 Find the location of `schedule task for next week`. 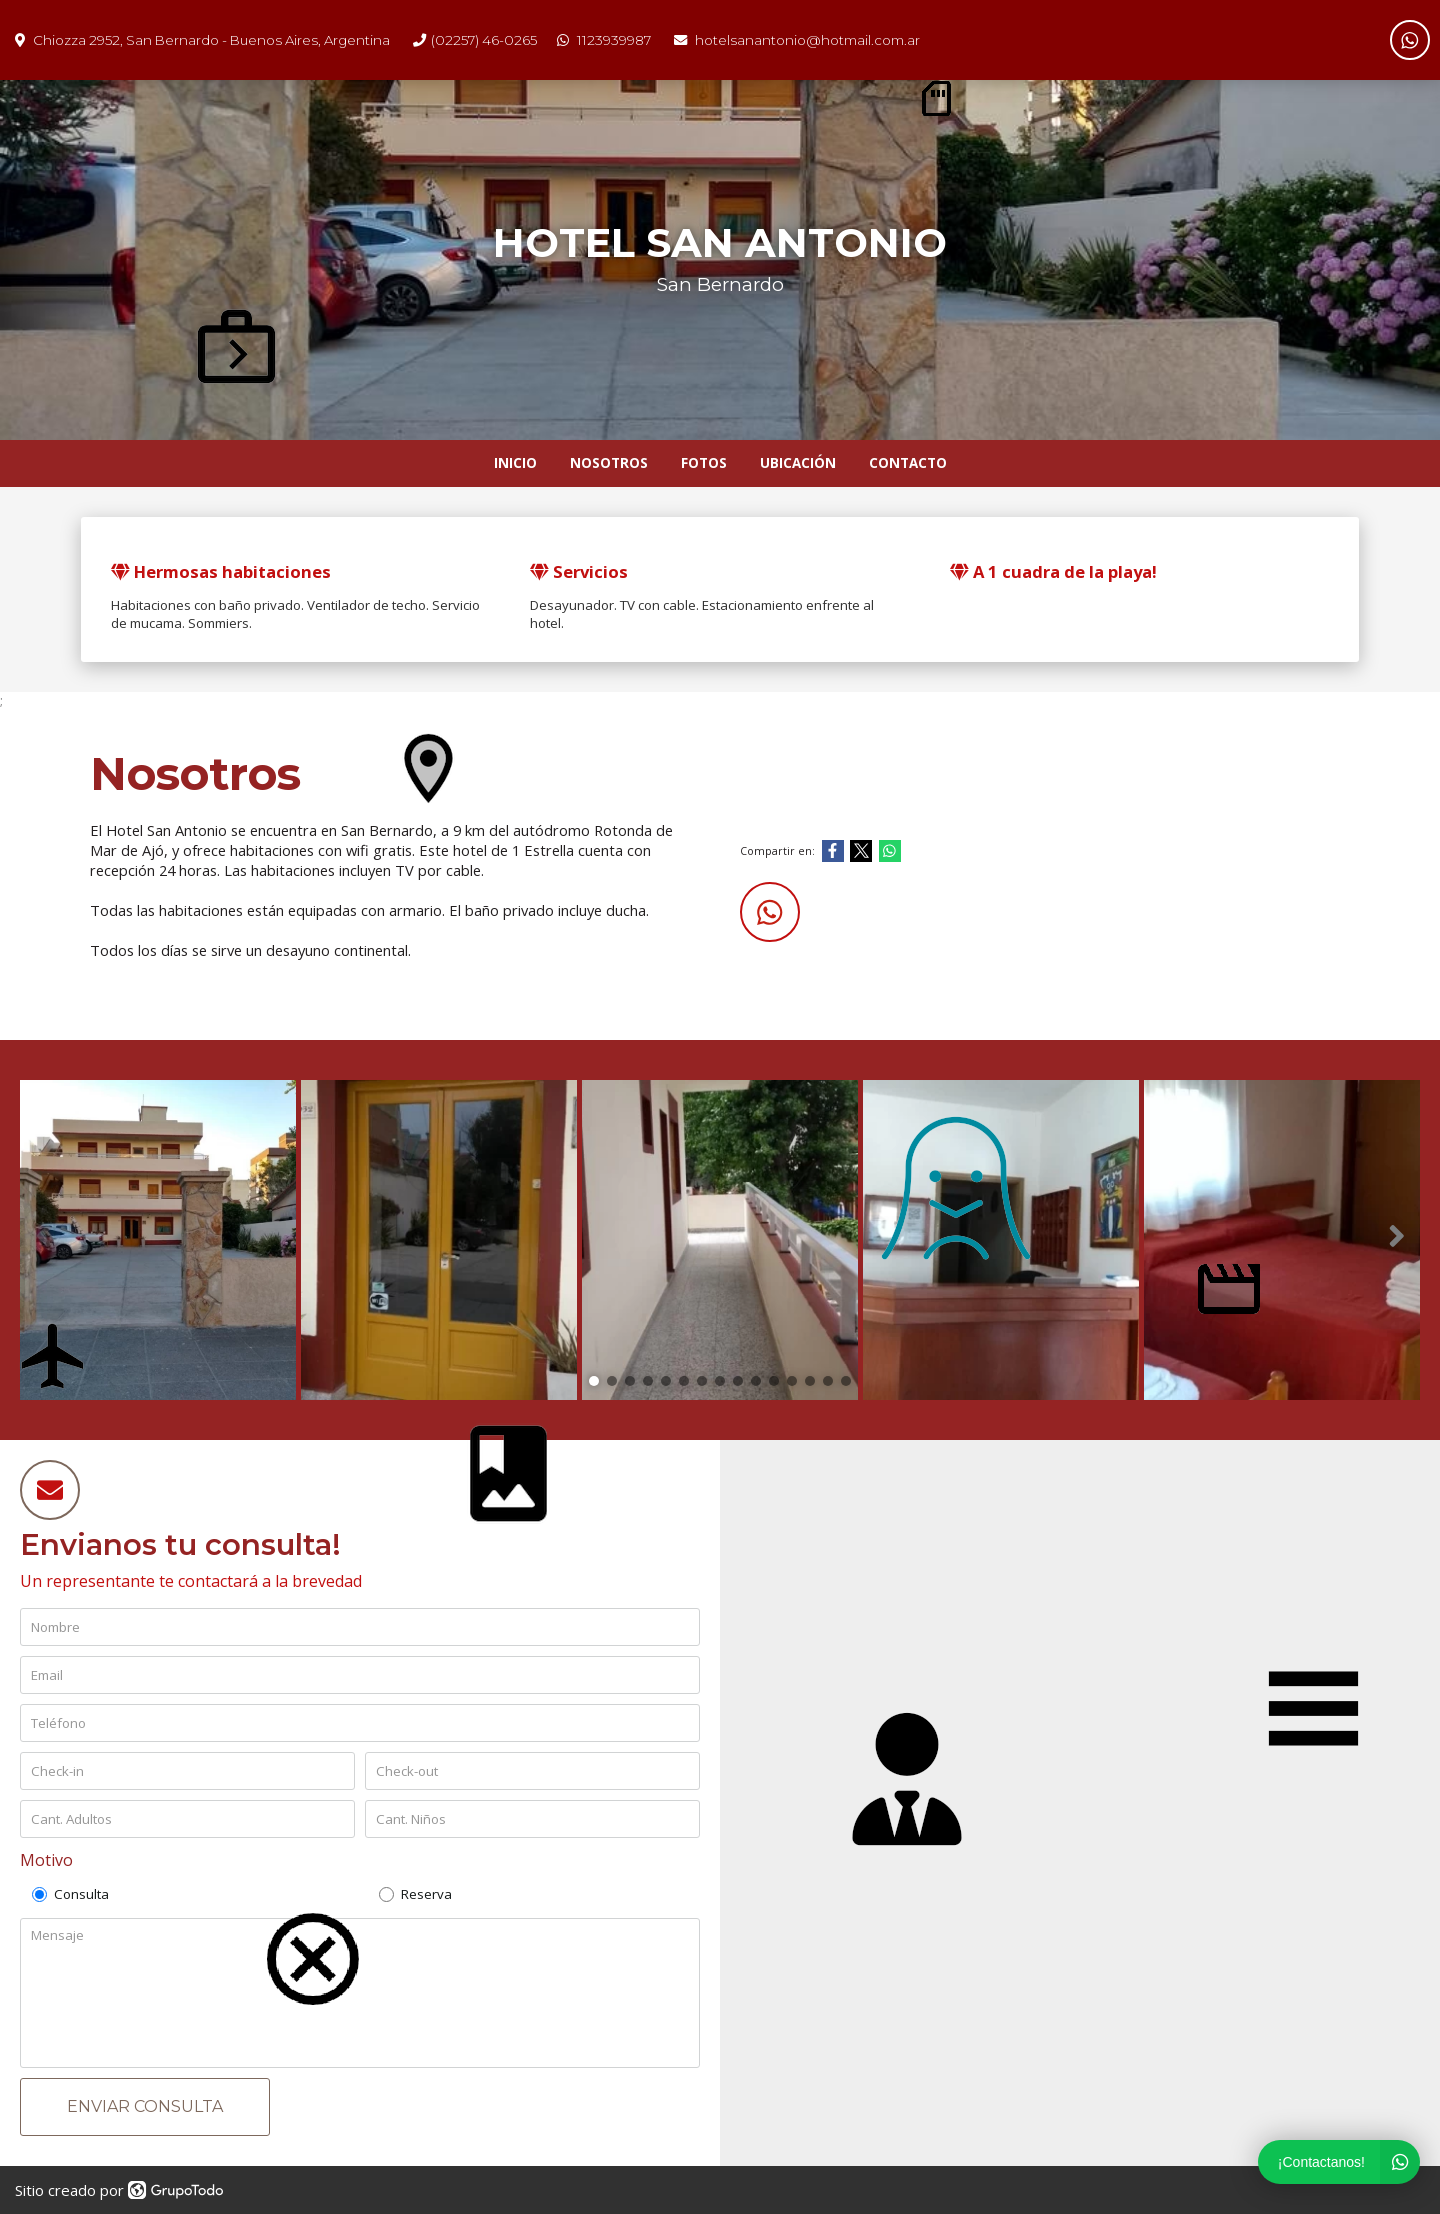

schedule task for next week is located at coordinates (236, 344).